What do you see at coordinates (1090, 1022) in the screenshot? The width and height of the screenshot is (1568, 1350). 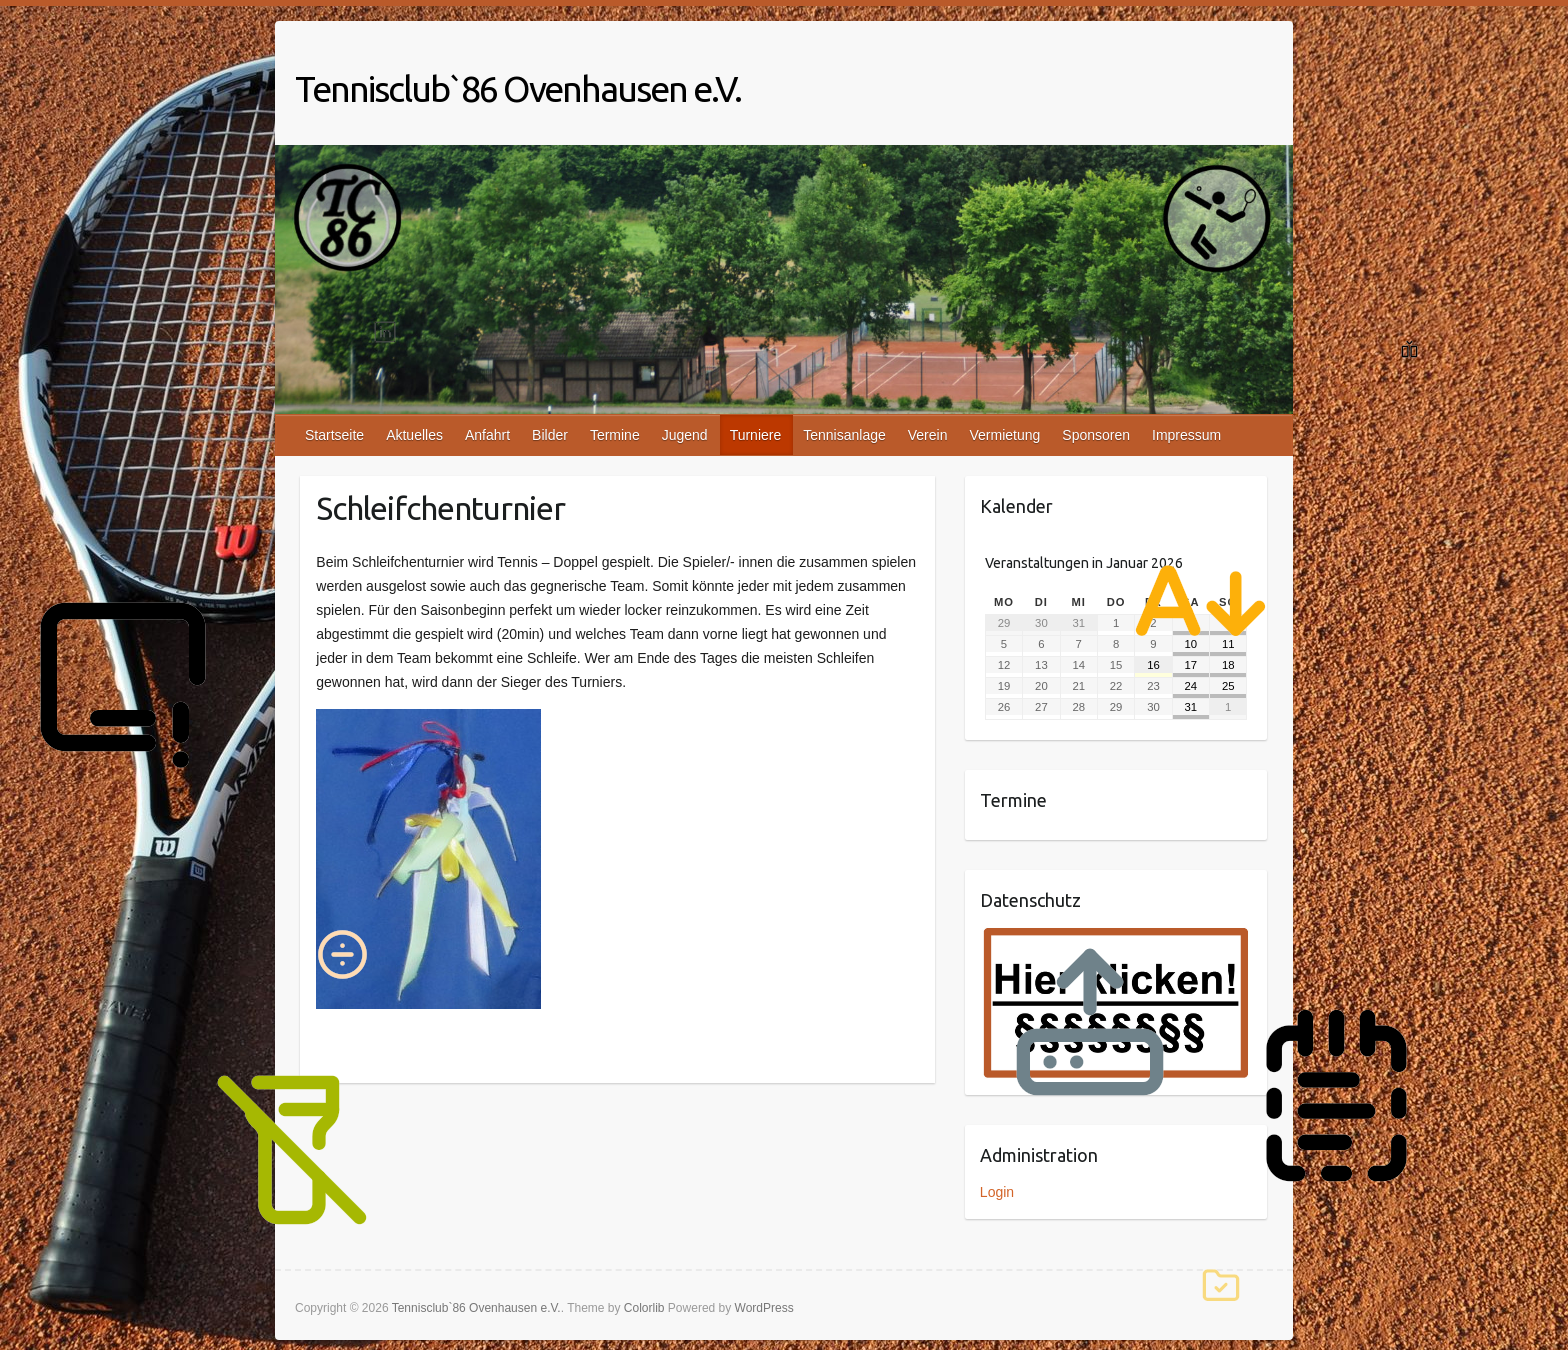 I see `upload files to local storage or drive` at bounding box center [1090, 1022].